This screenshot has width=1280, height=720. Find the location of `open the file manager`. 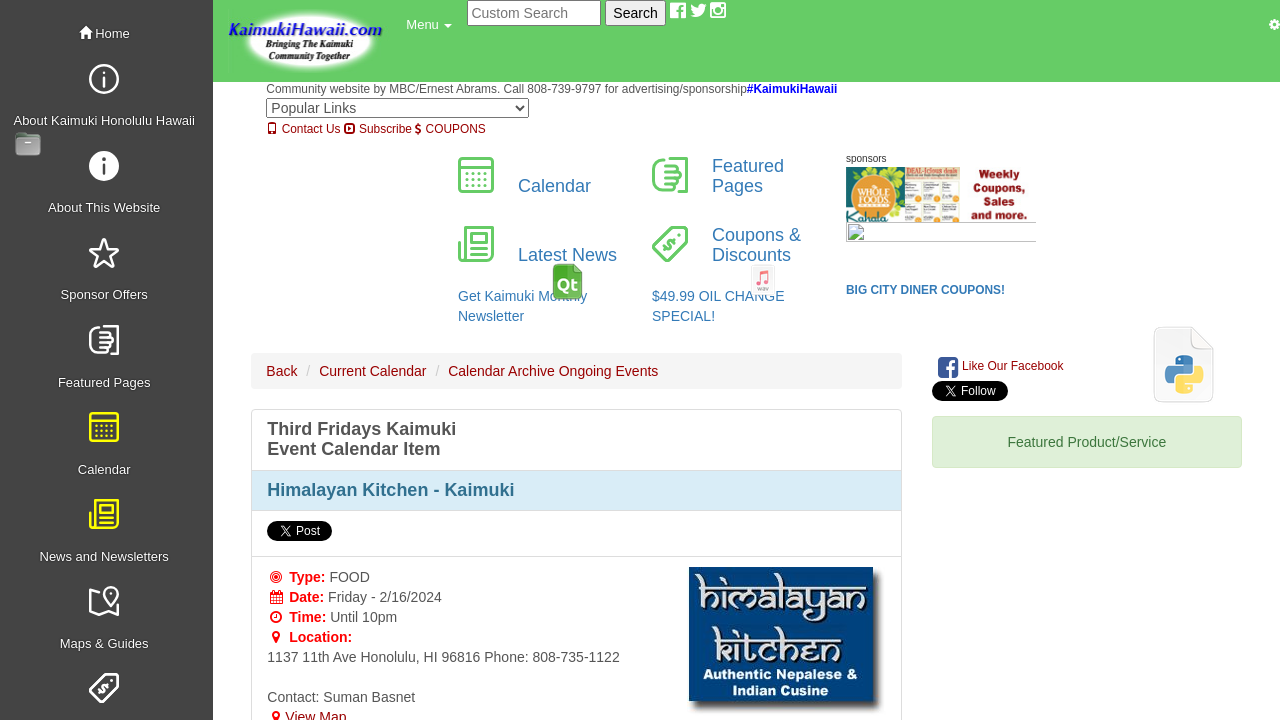

open the file manager is located at coordinates (28, 144).